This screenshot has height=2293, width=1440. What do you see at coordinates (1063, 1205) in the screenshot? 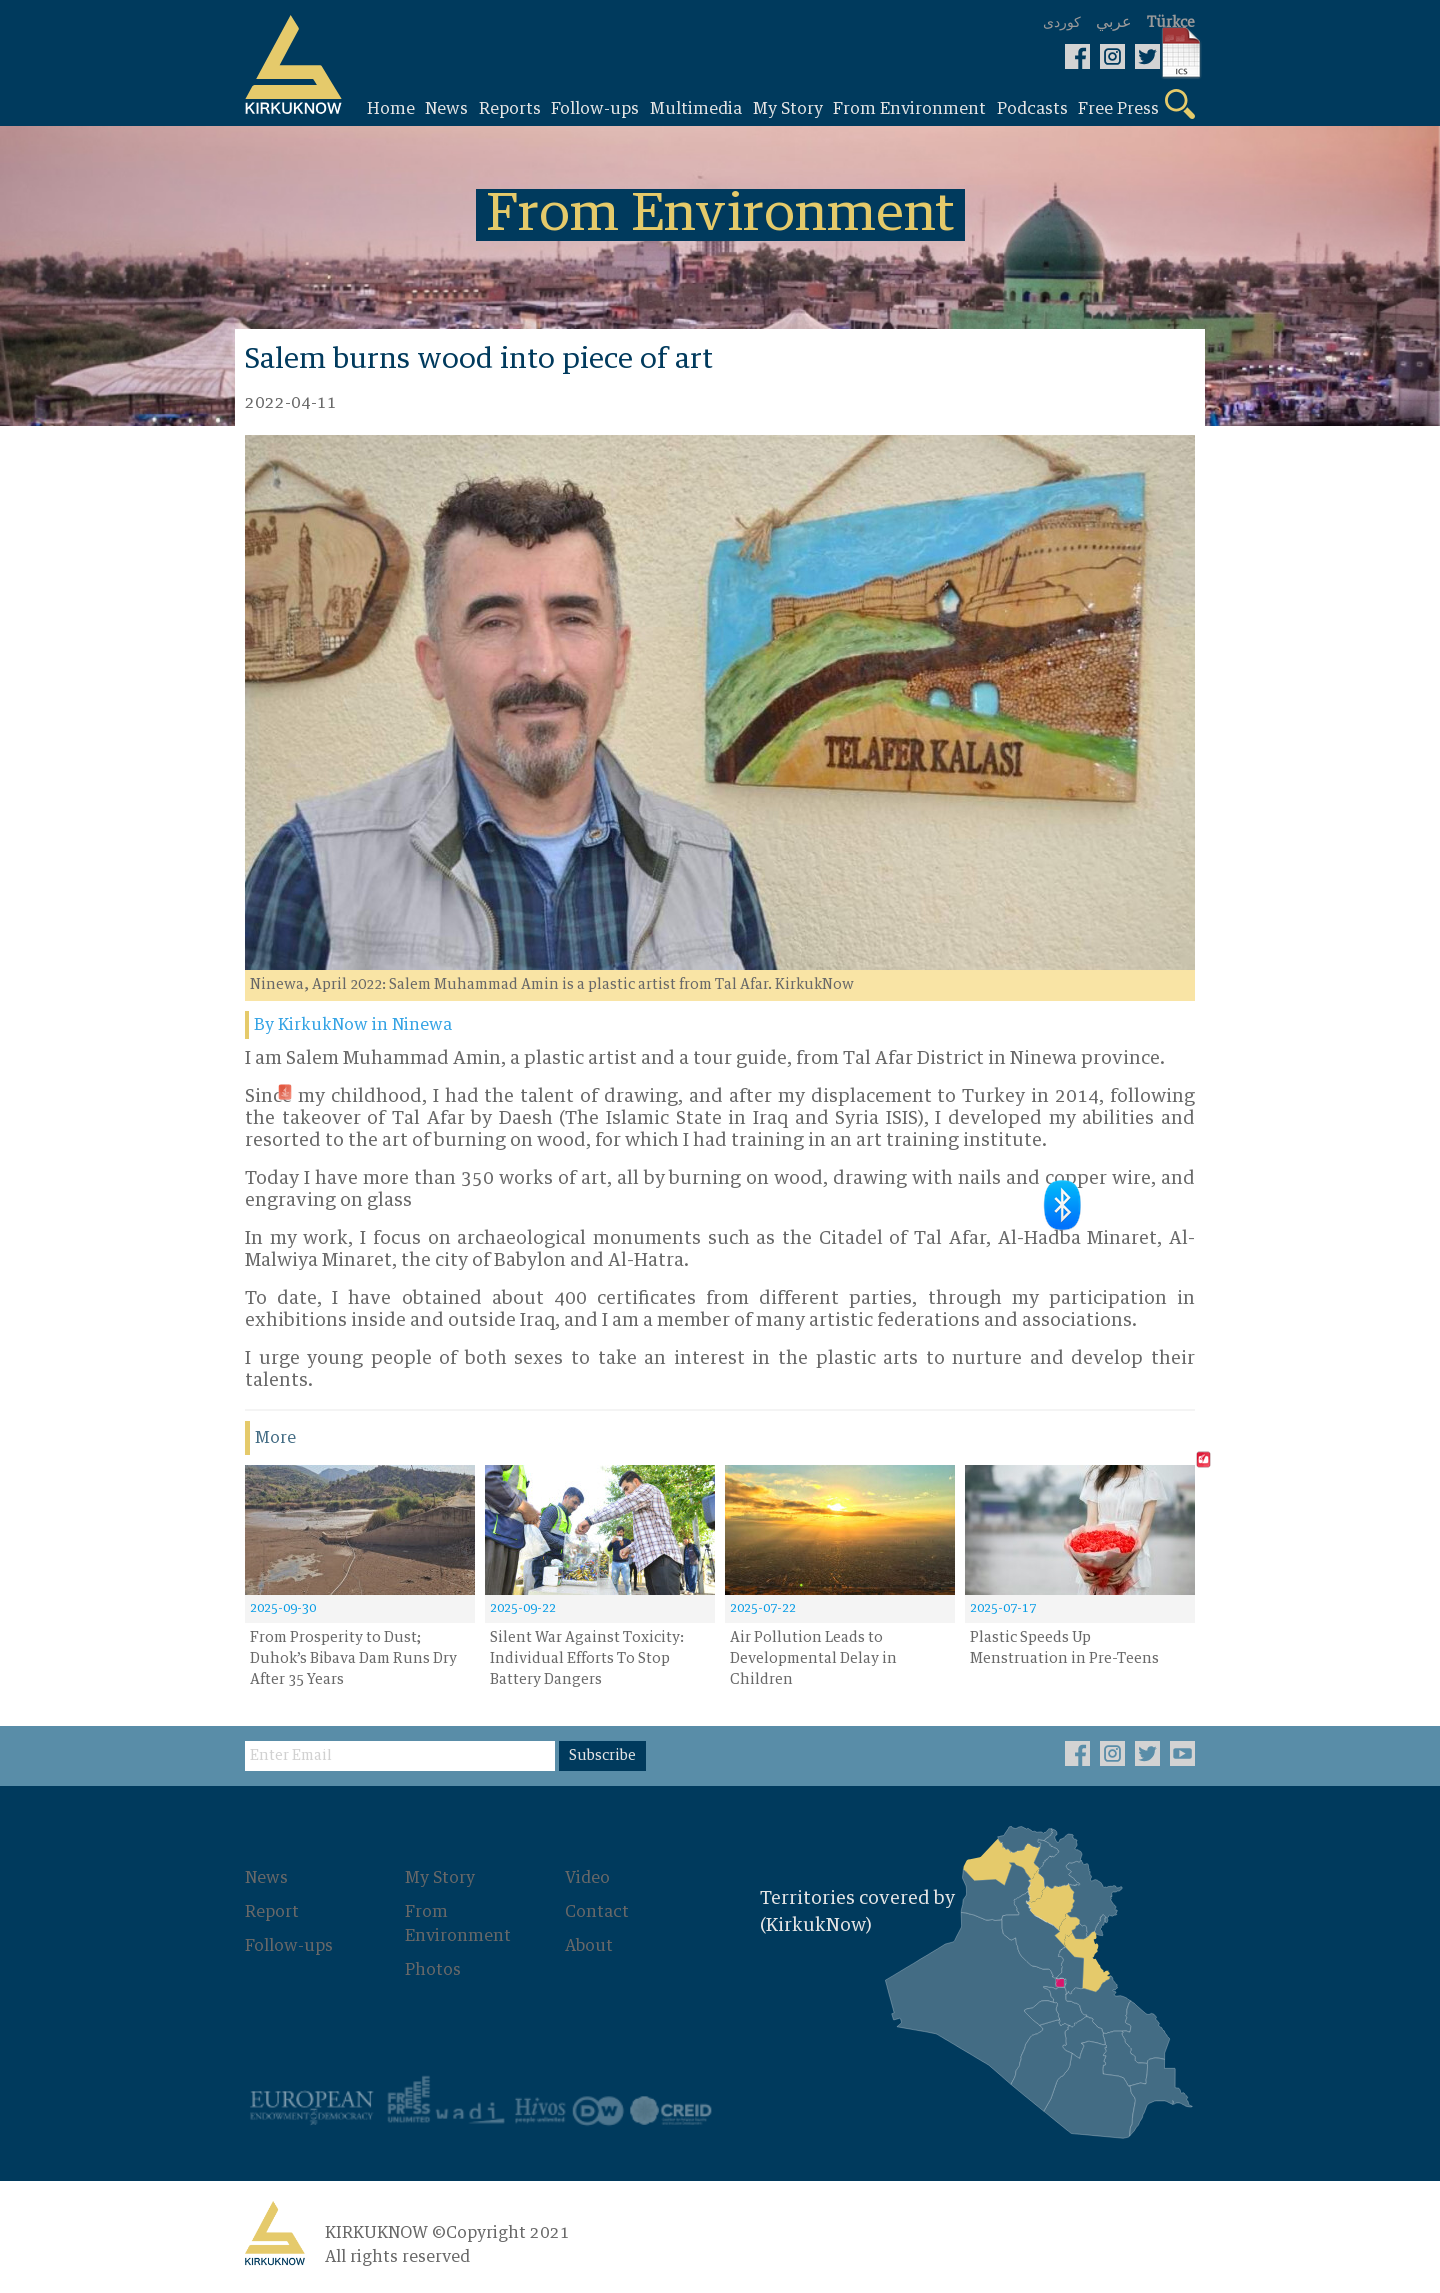
I see `manage bluetooth connections and devices` at bounding box center [1063, 1205].